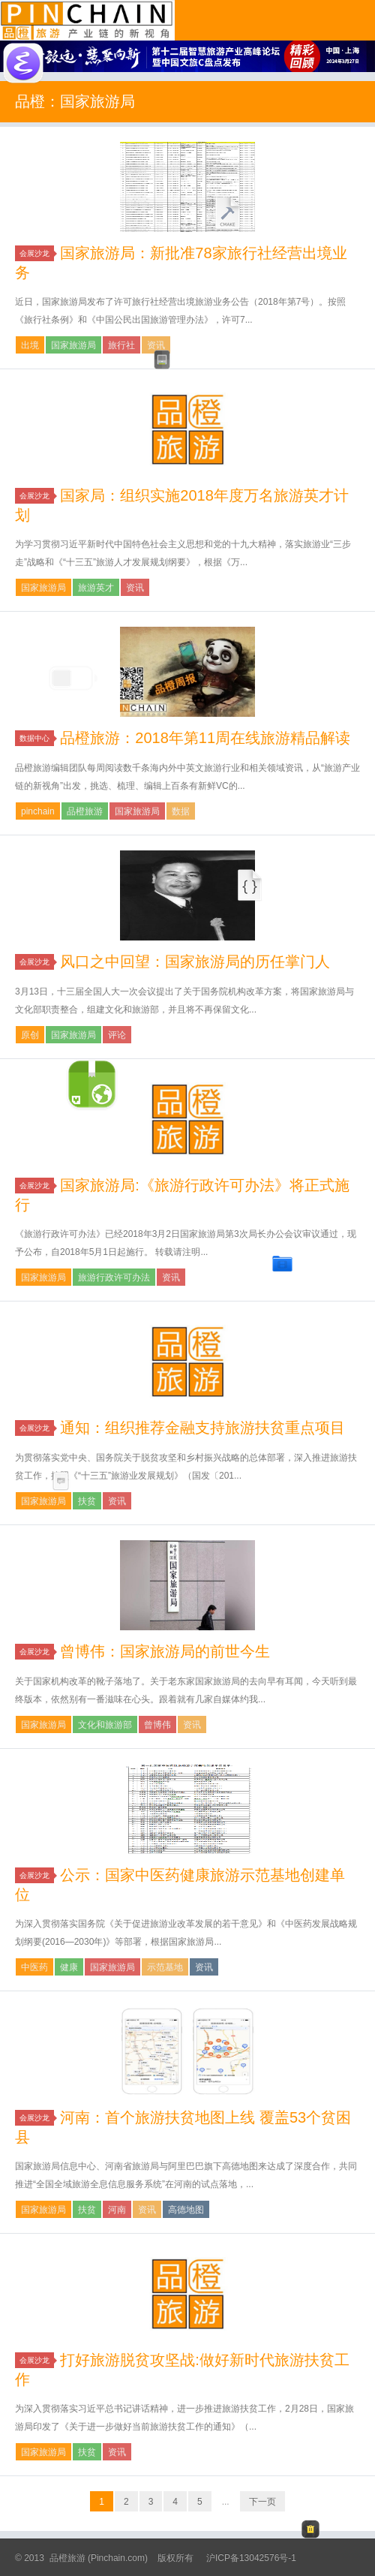  Describe the element at coordinates (282, 1263) in the screenshot. I see `open your videos folder` at that location.